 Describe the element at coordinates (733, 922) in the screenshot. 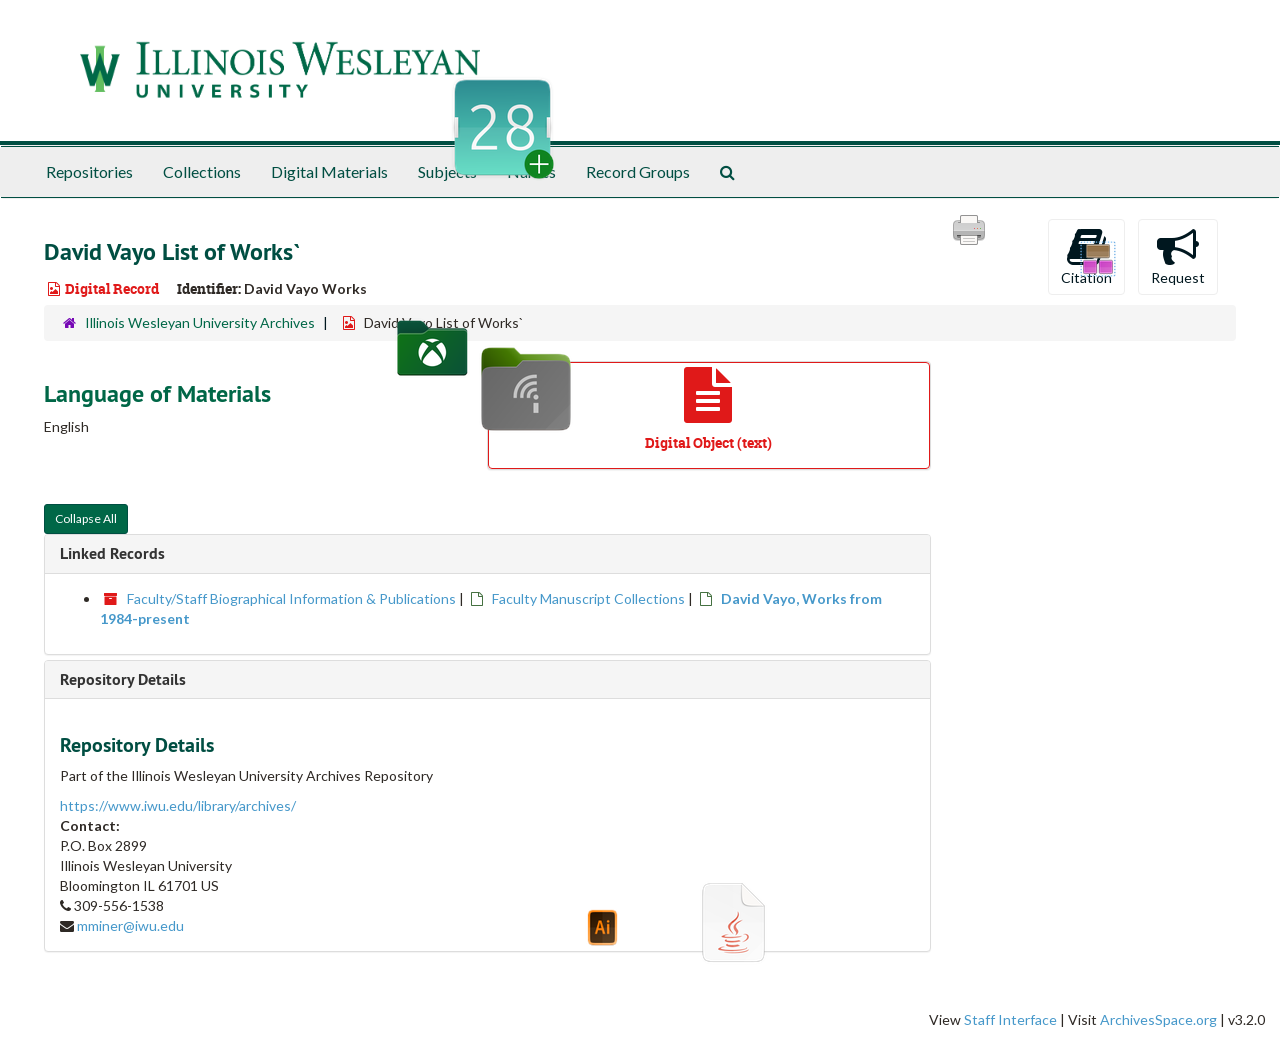

I see `java source code file` at that location.